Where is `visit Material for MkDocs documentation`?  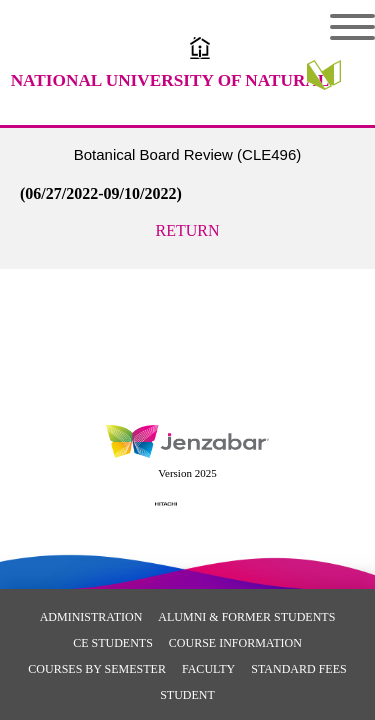
visit Material for MkDocs documentation is located at coordinates (324, 75).